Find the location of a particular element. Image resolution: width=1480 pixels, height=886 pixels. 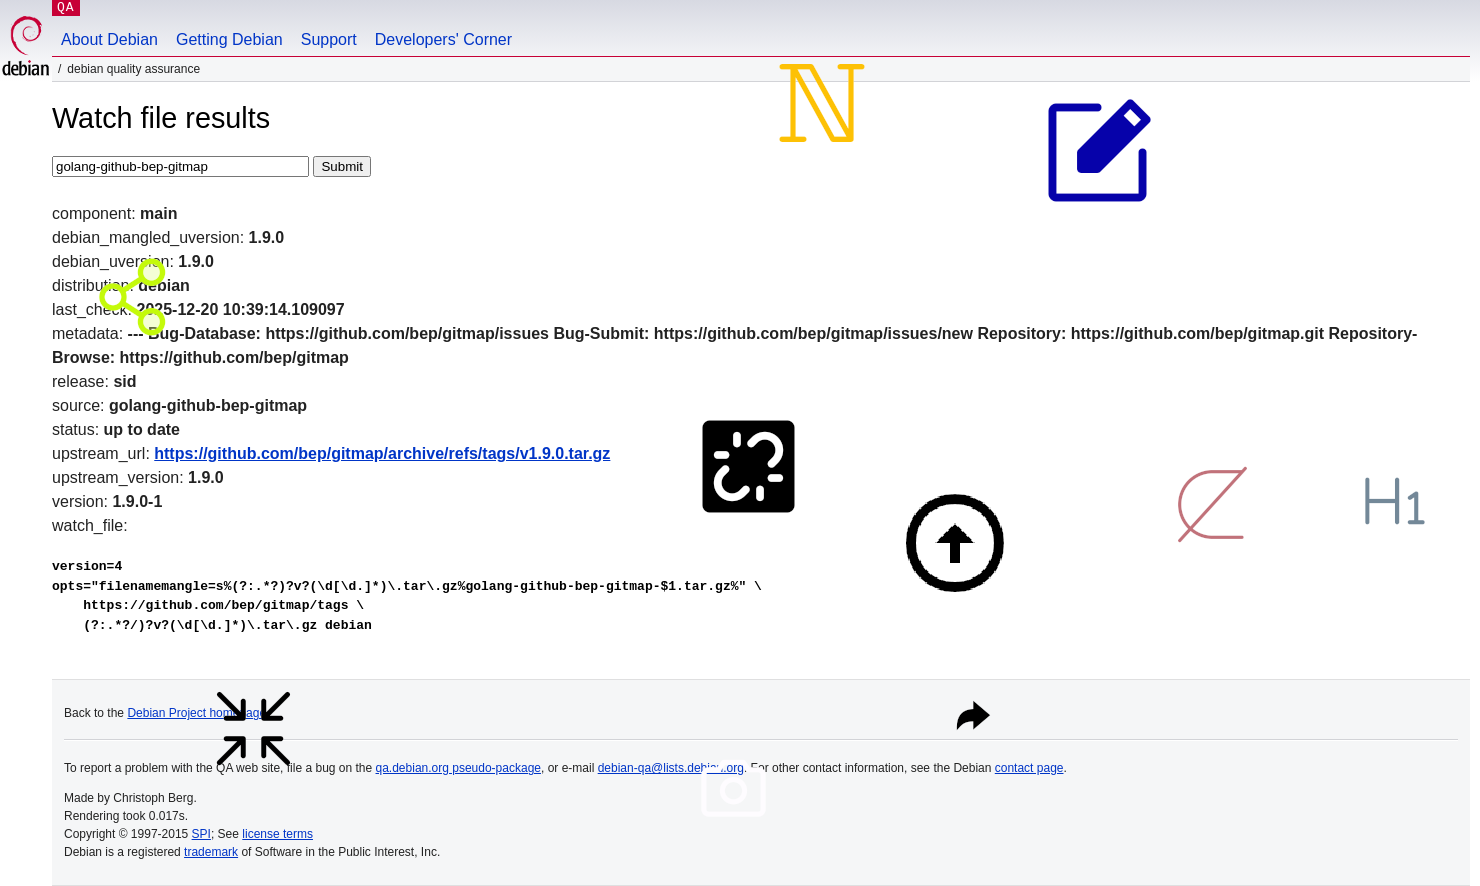

take a photo is located at coordinates (733, 789).